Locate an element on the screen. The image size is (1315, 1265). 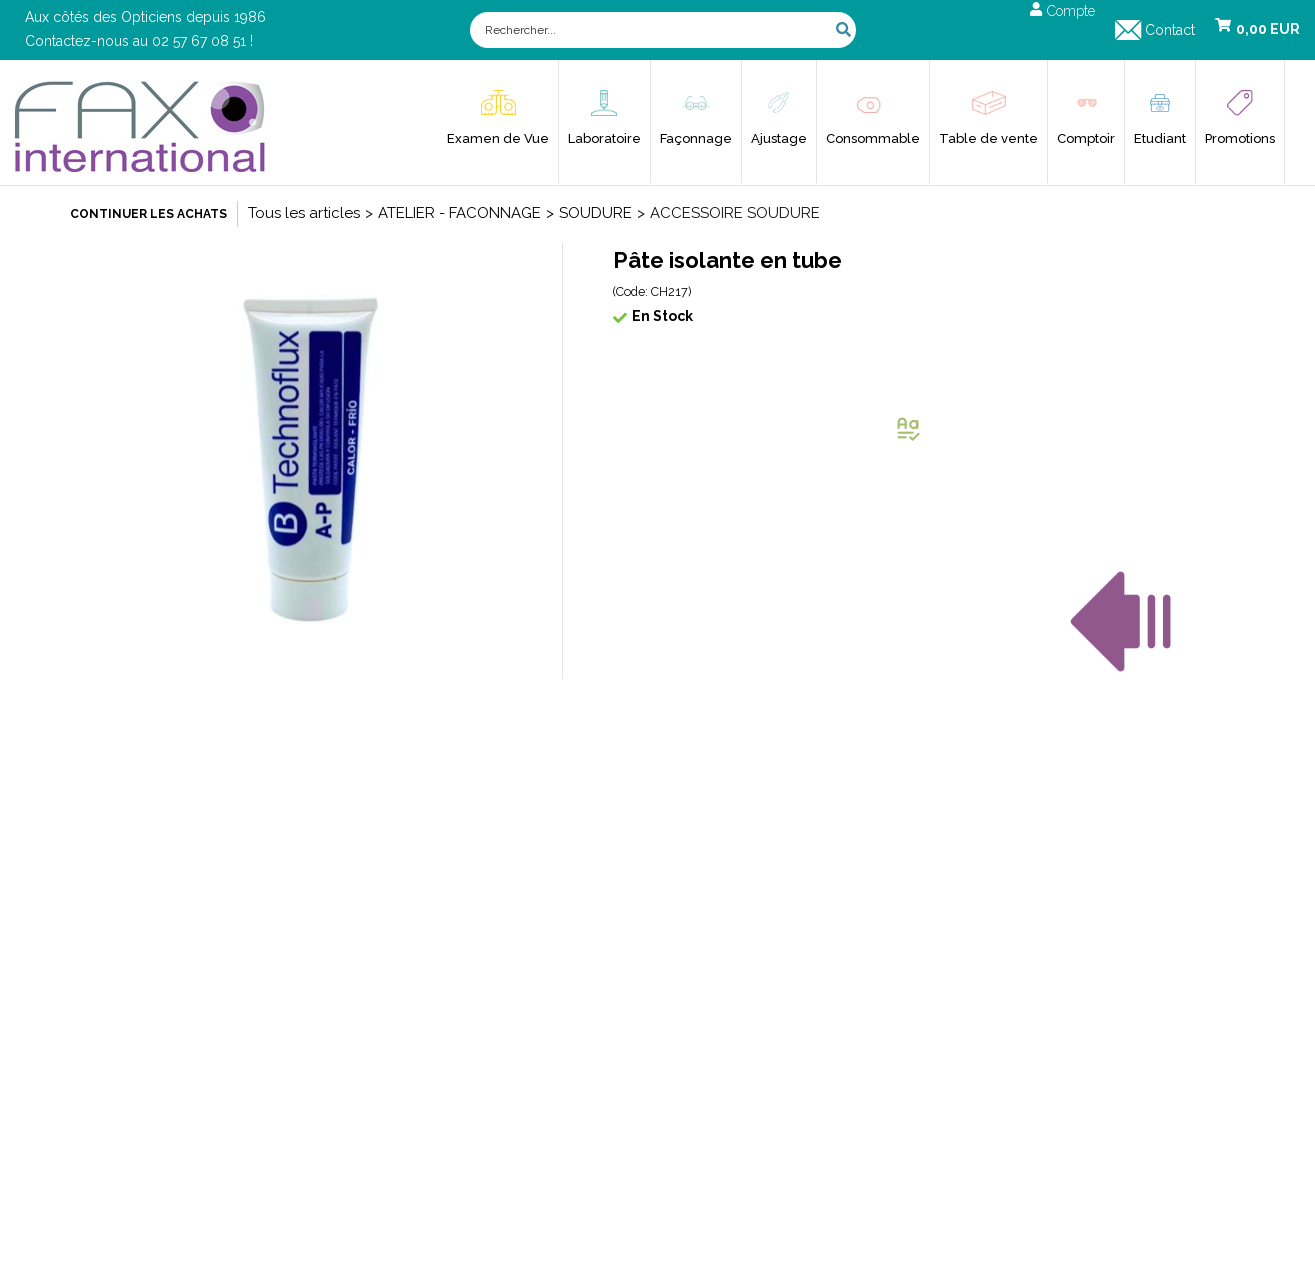
check spelling and grammar is located at coordinates (908, 428).